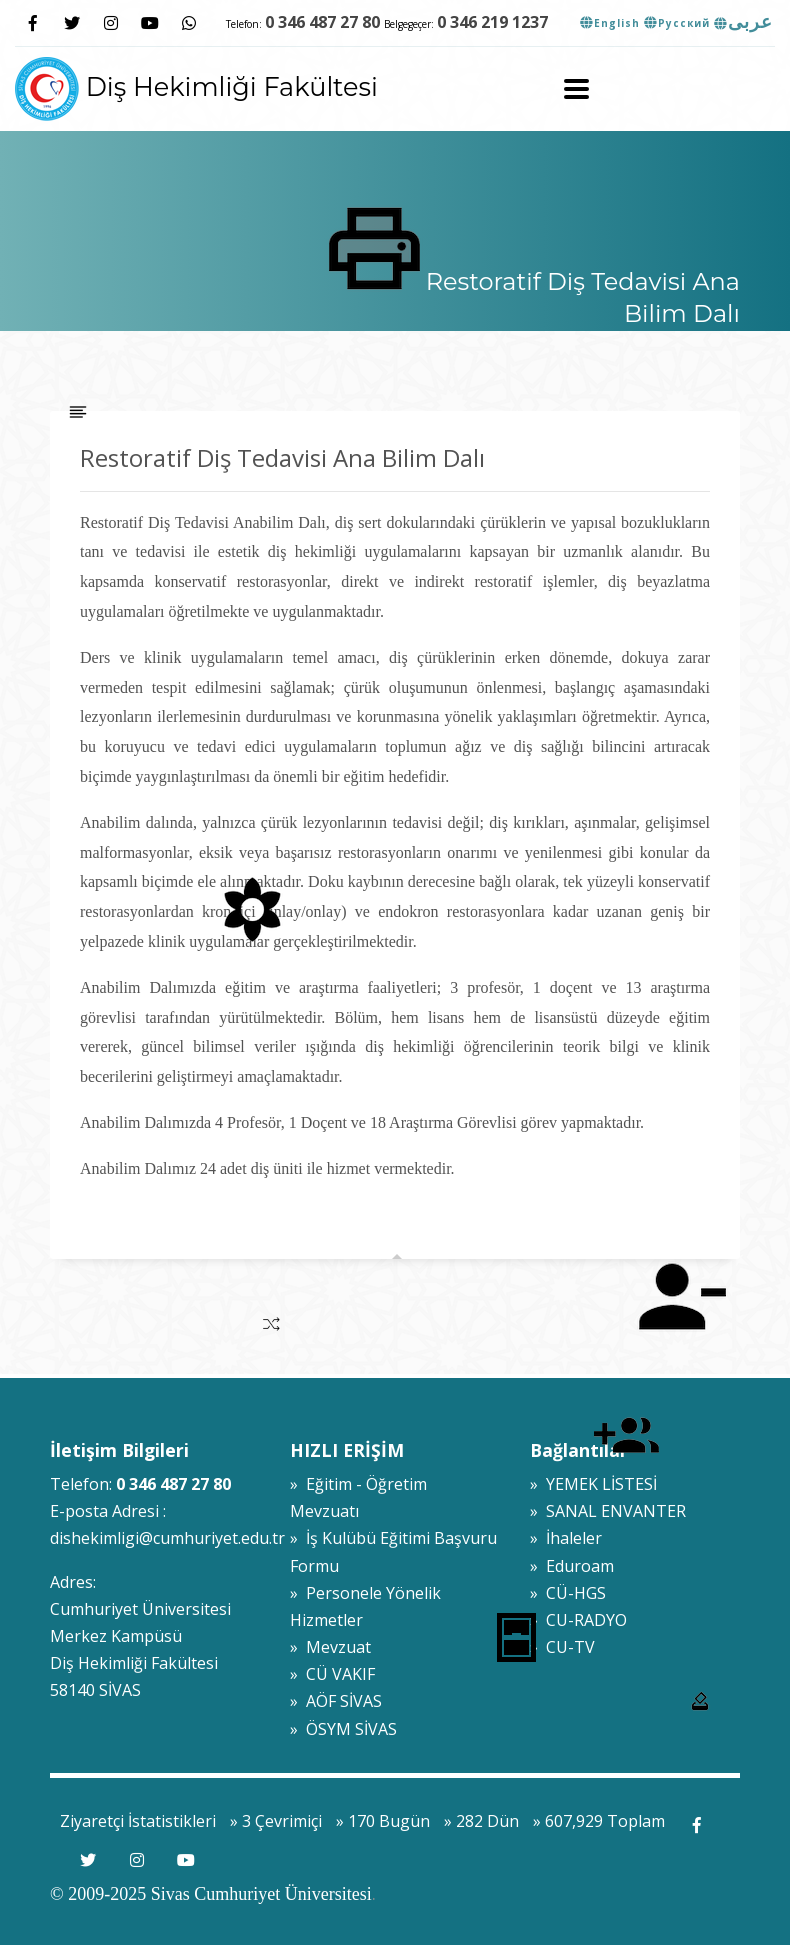  I want to click on print the current document or page, so click(374, 248).